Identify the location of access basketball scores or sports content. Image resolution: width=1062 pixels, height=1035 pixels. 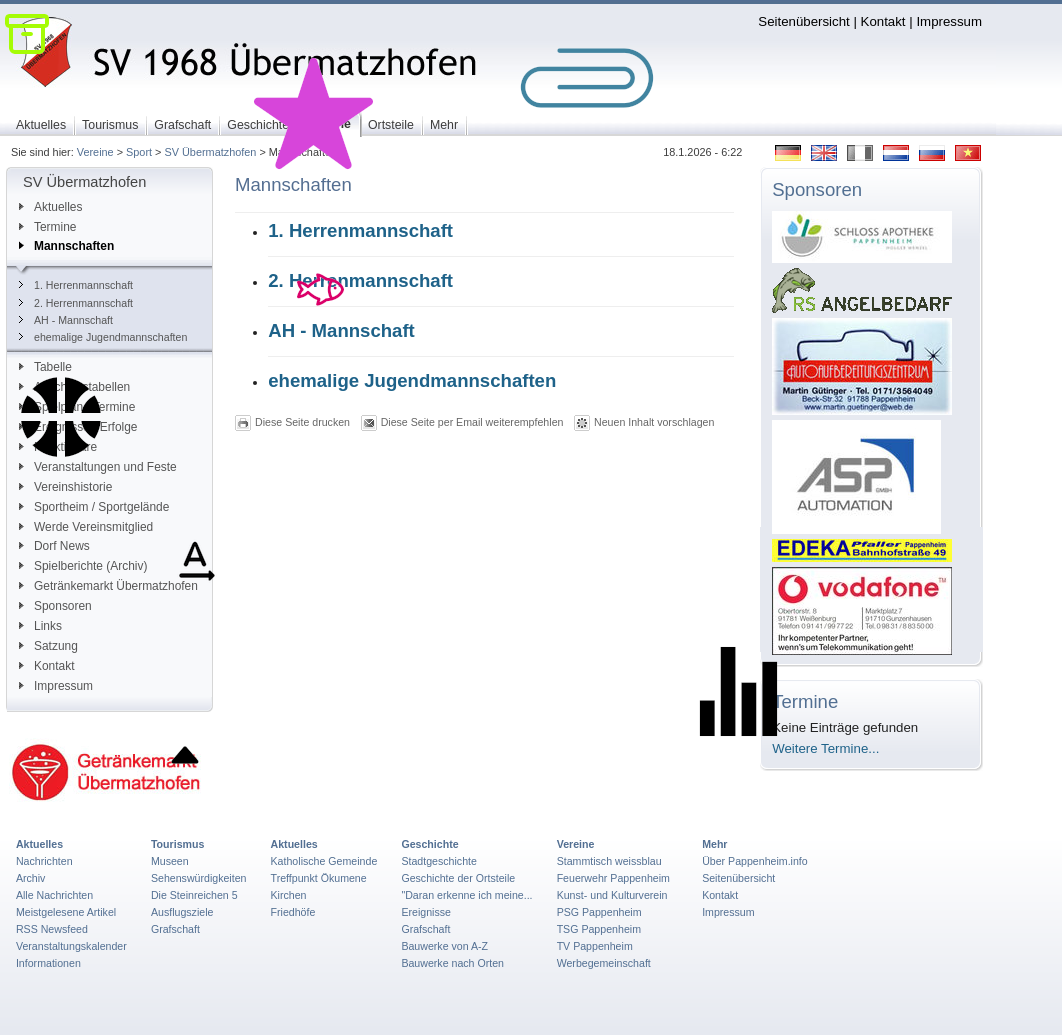
(61, 417).